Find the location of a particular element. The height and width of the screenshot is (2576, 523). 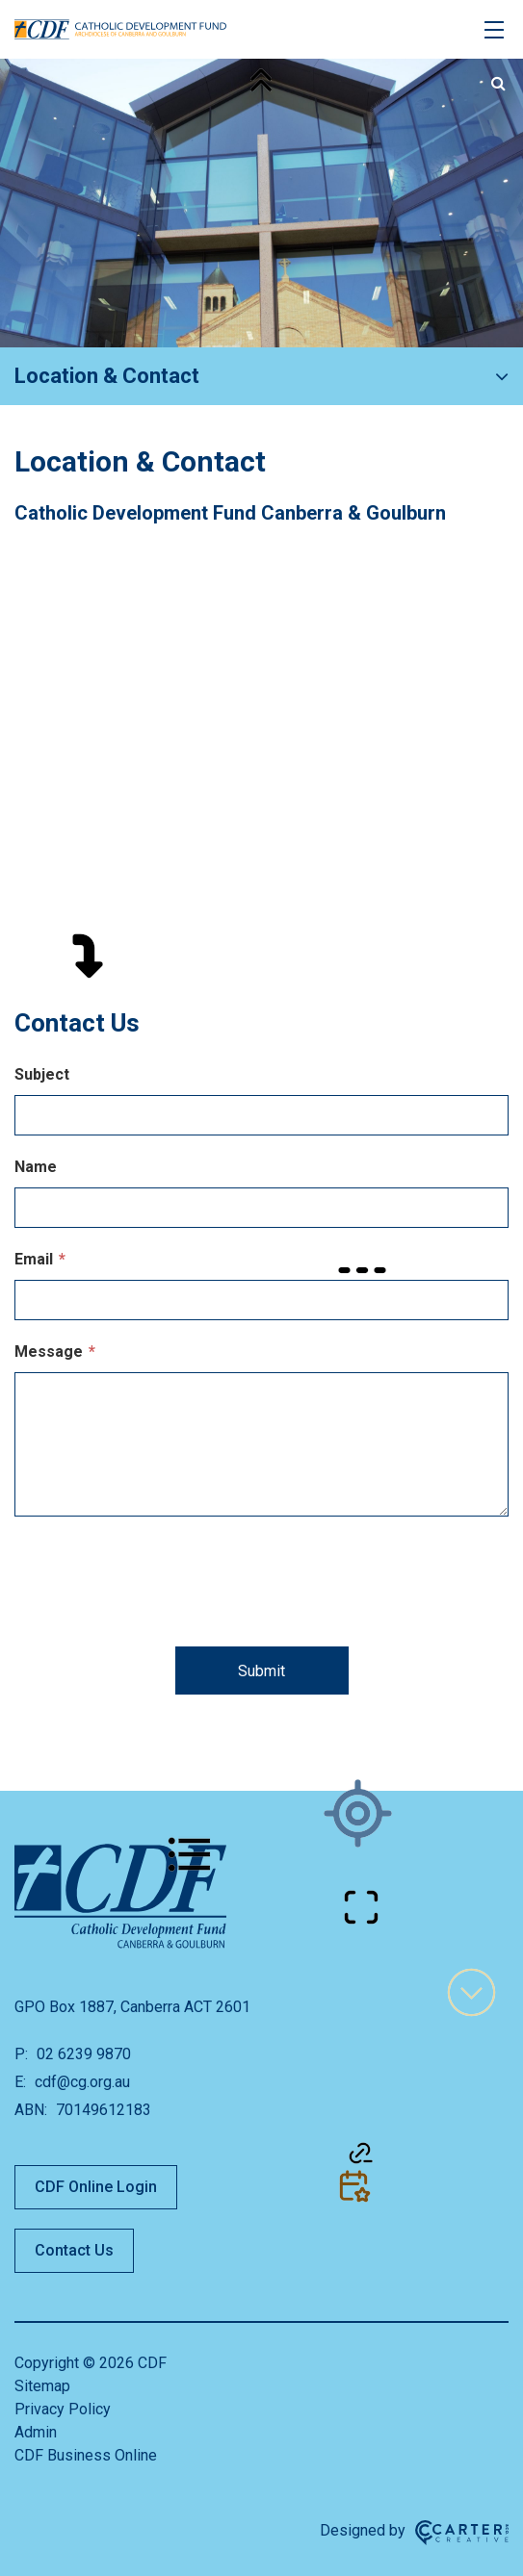

indicates a dashed line or border style option is located at coordinates (362, 1270).